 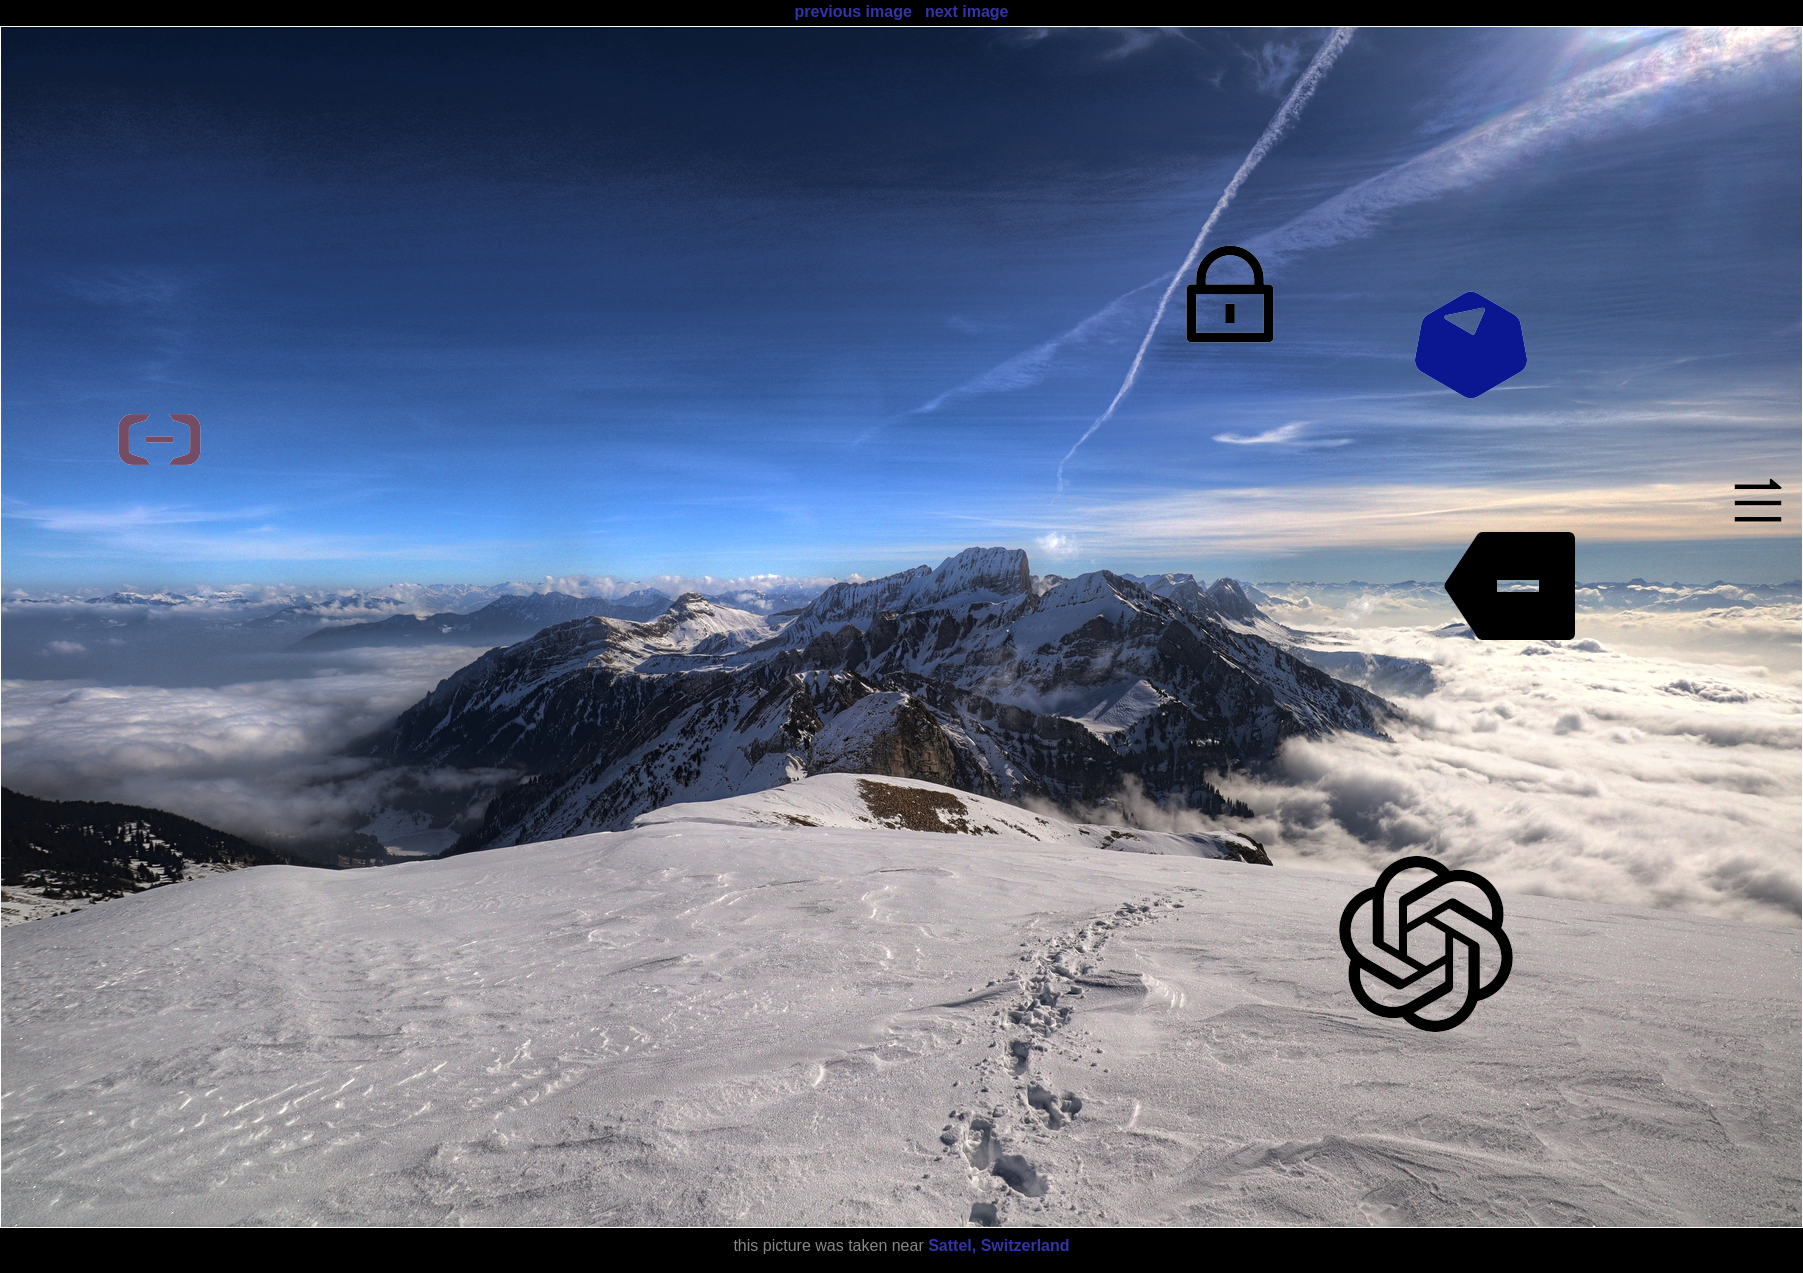 I want to click on alibaba cloud services logo, so click(x=159, y=439).